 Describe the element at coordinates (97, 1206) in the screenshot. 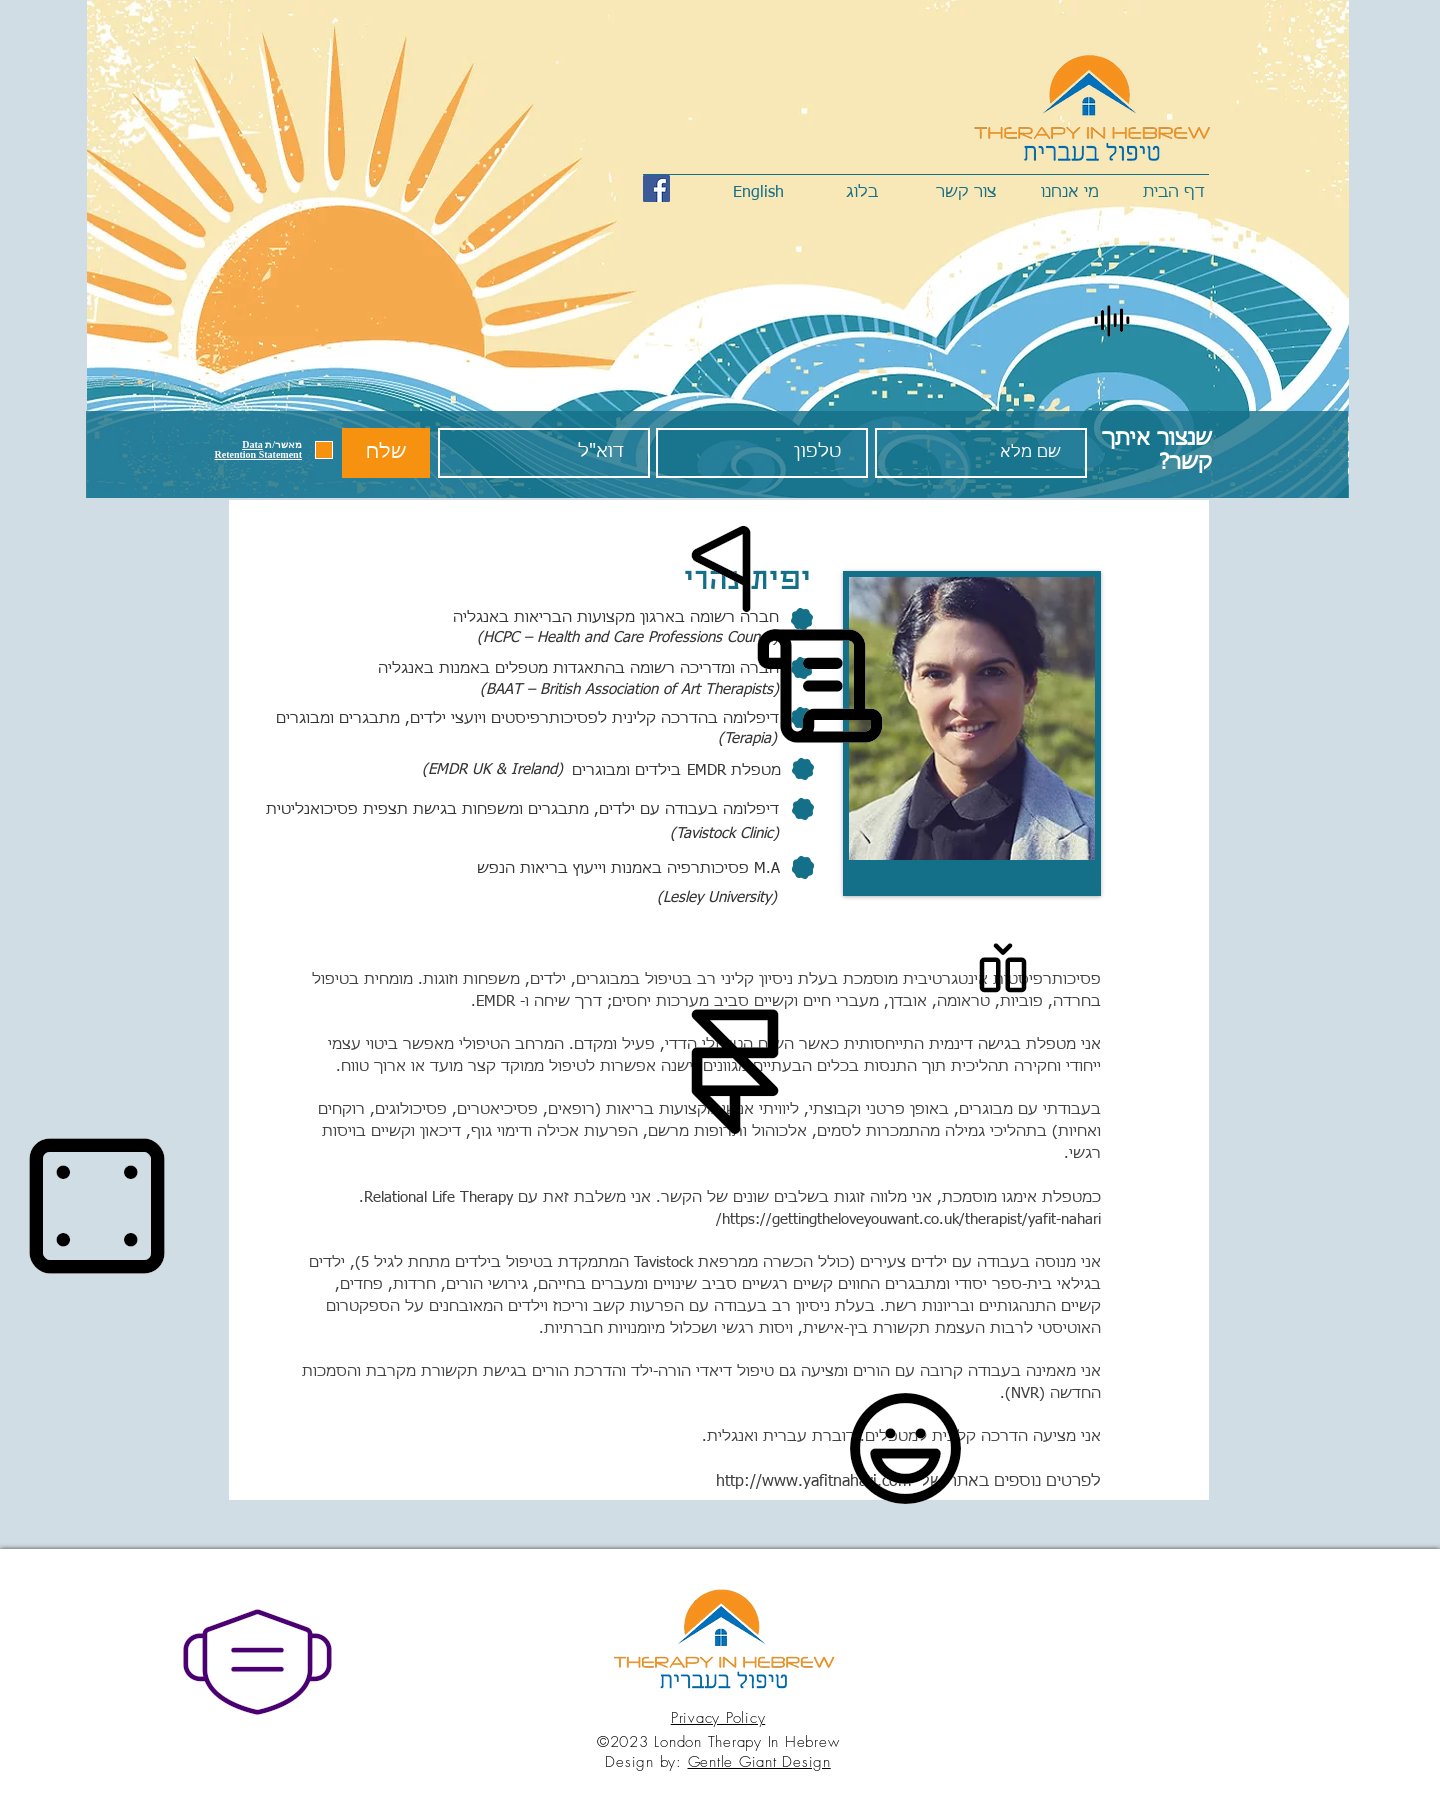

I see `open inspection panel or diagnostic view` at that location.